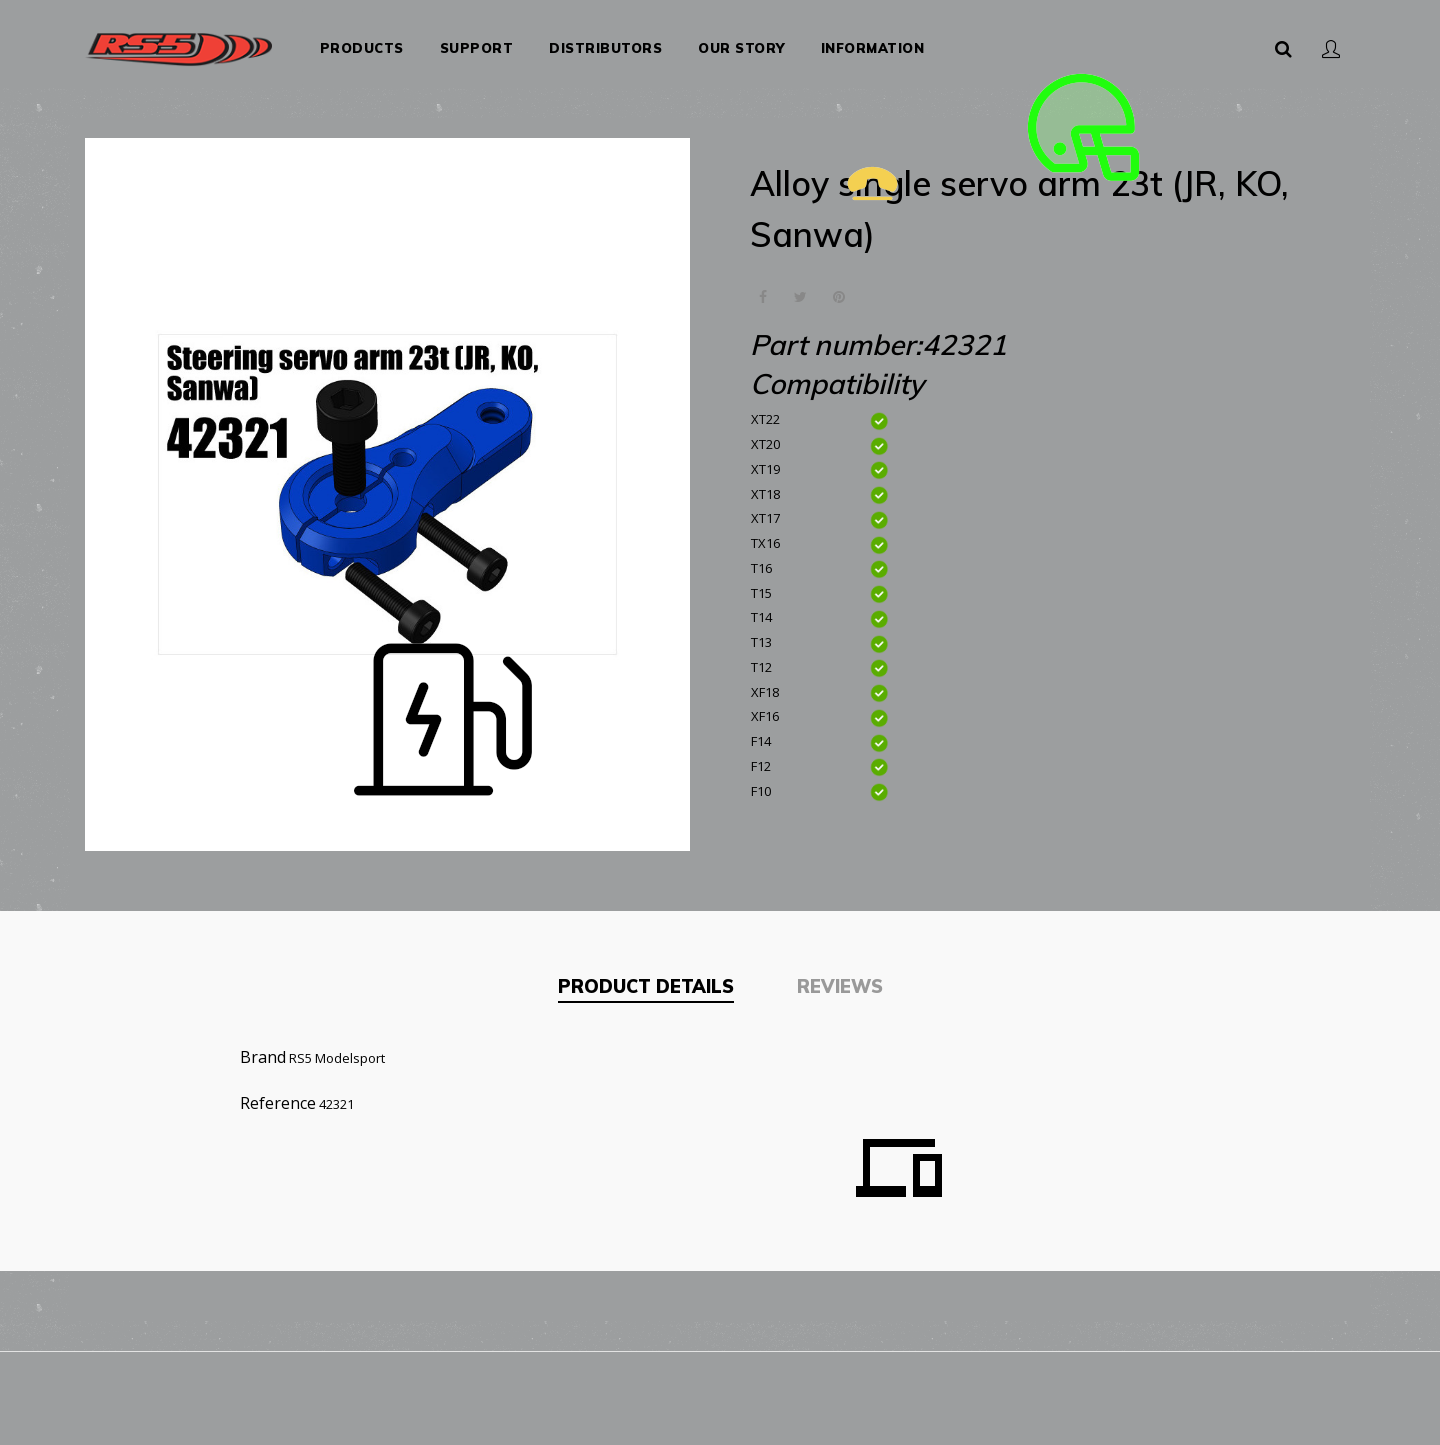 The image size is (1440, 1445). What do you see at coordinates (899, 1168) in the screenshot?
I see `connect phone to computer or tablet` at bounding box center [899, 1168].